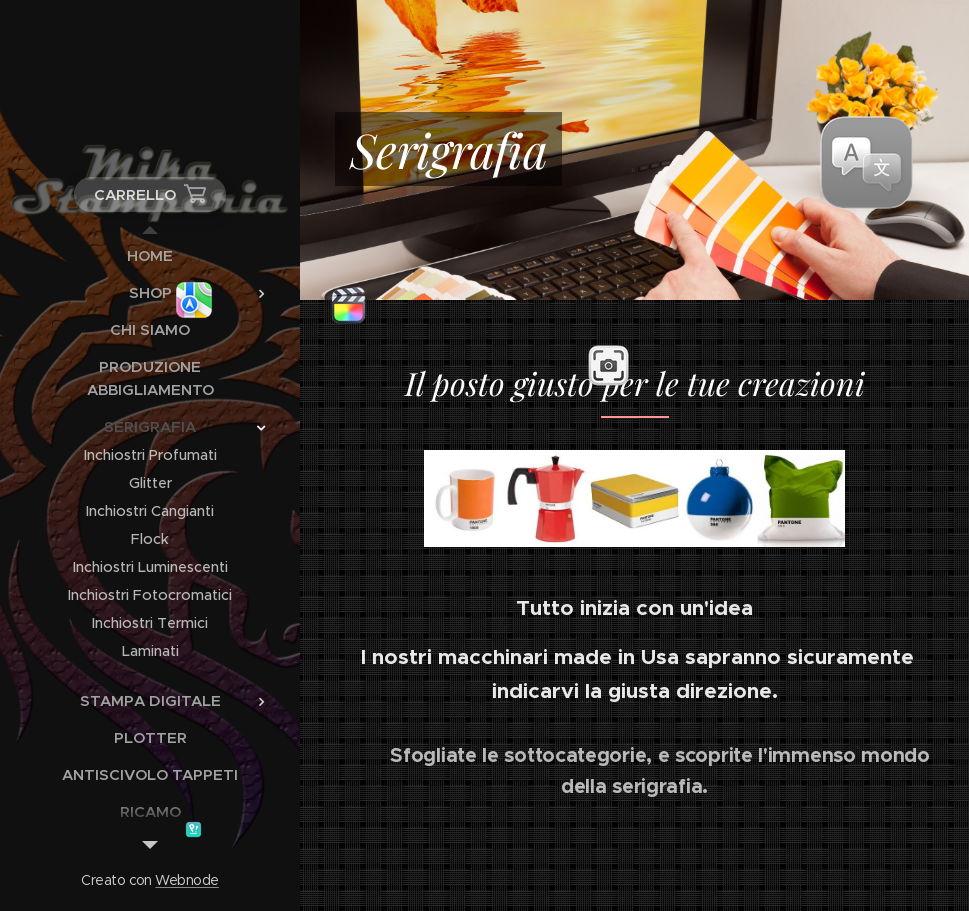 This screenshot has height=911, width=969. What do you see at coordinates (866, 162) in the screenshot?
I see `open the translate app` at bounding box center [866, 162].